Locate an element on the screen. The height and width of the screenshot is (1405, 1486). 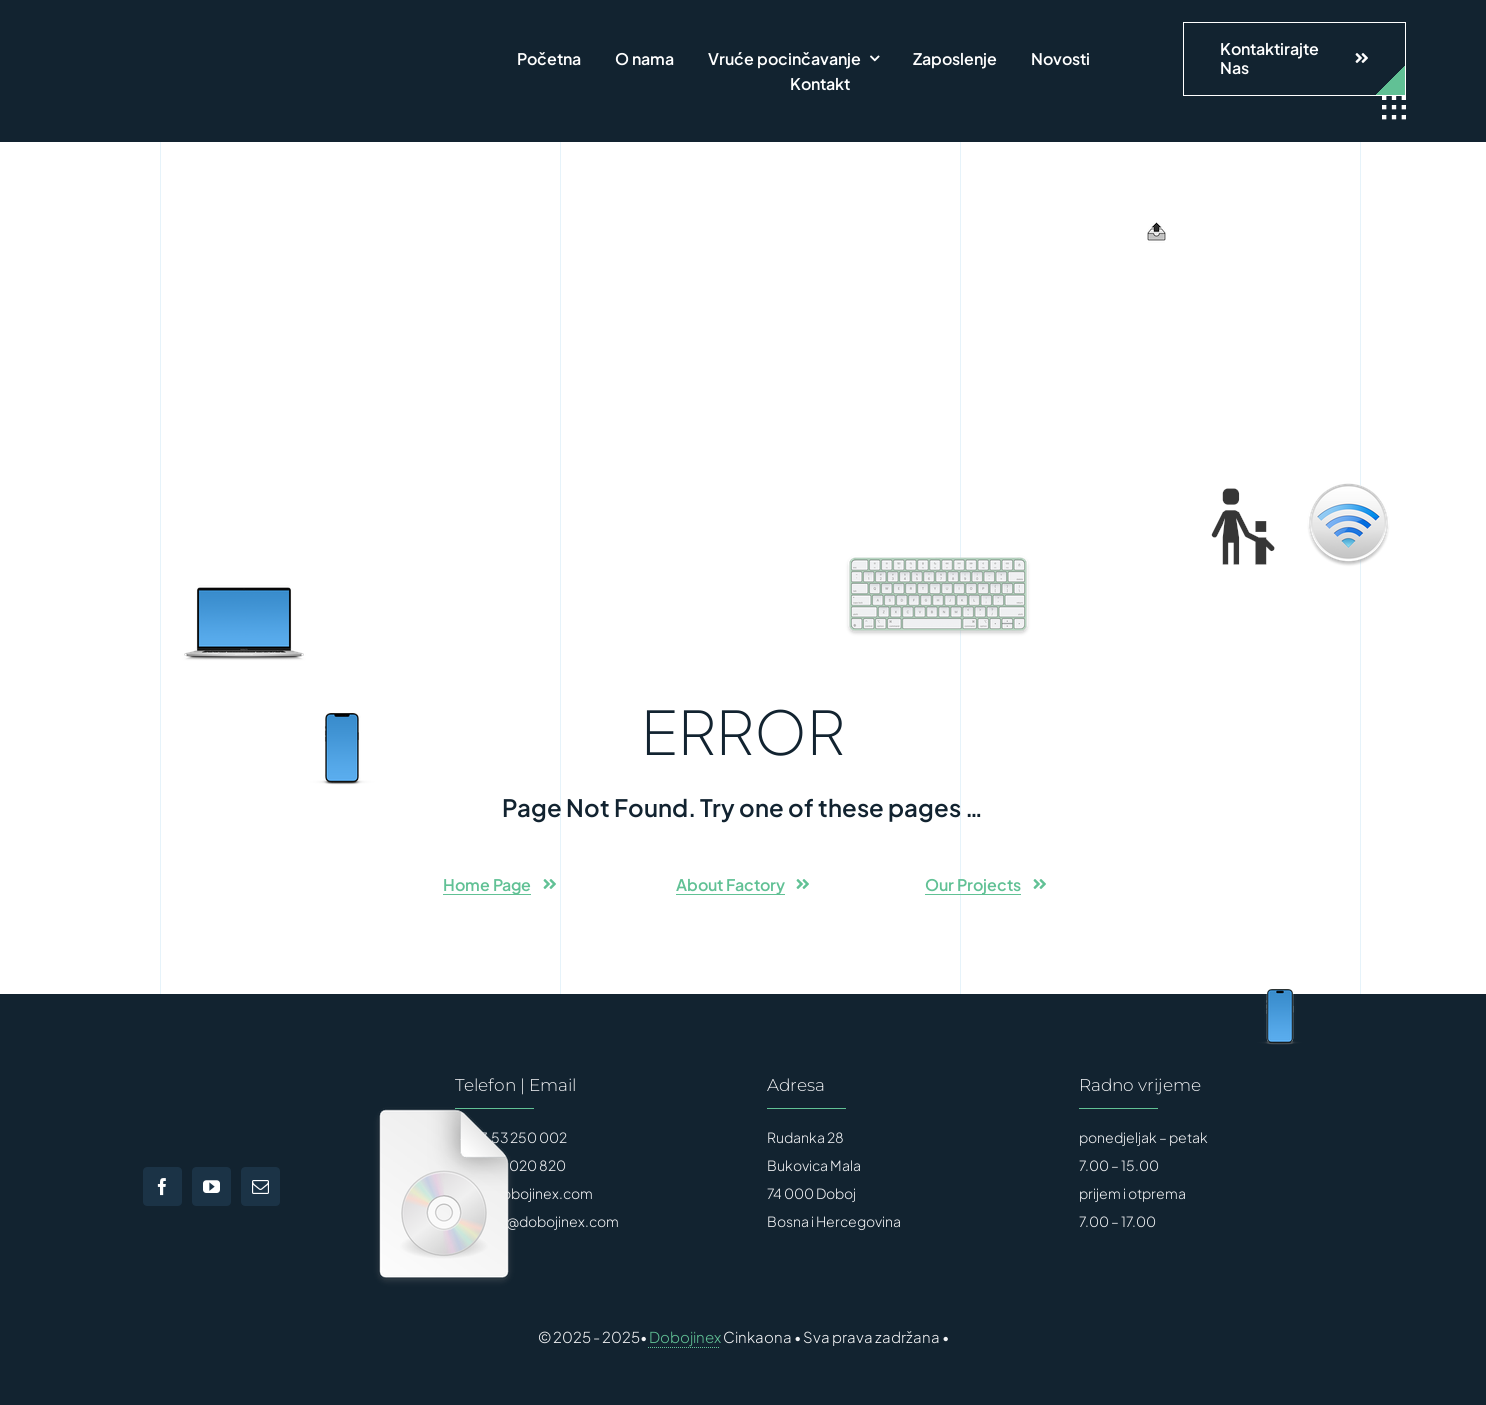
an ISO disc image file is located at coordinates (444, 1197).